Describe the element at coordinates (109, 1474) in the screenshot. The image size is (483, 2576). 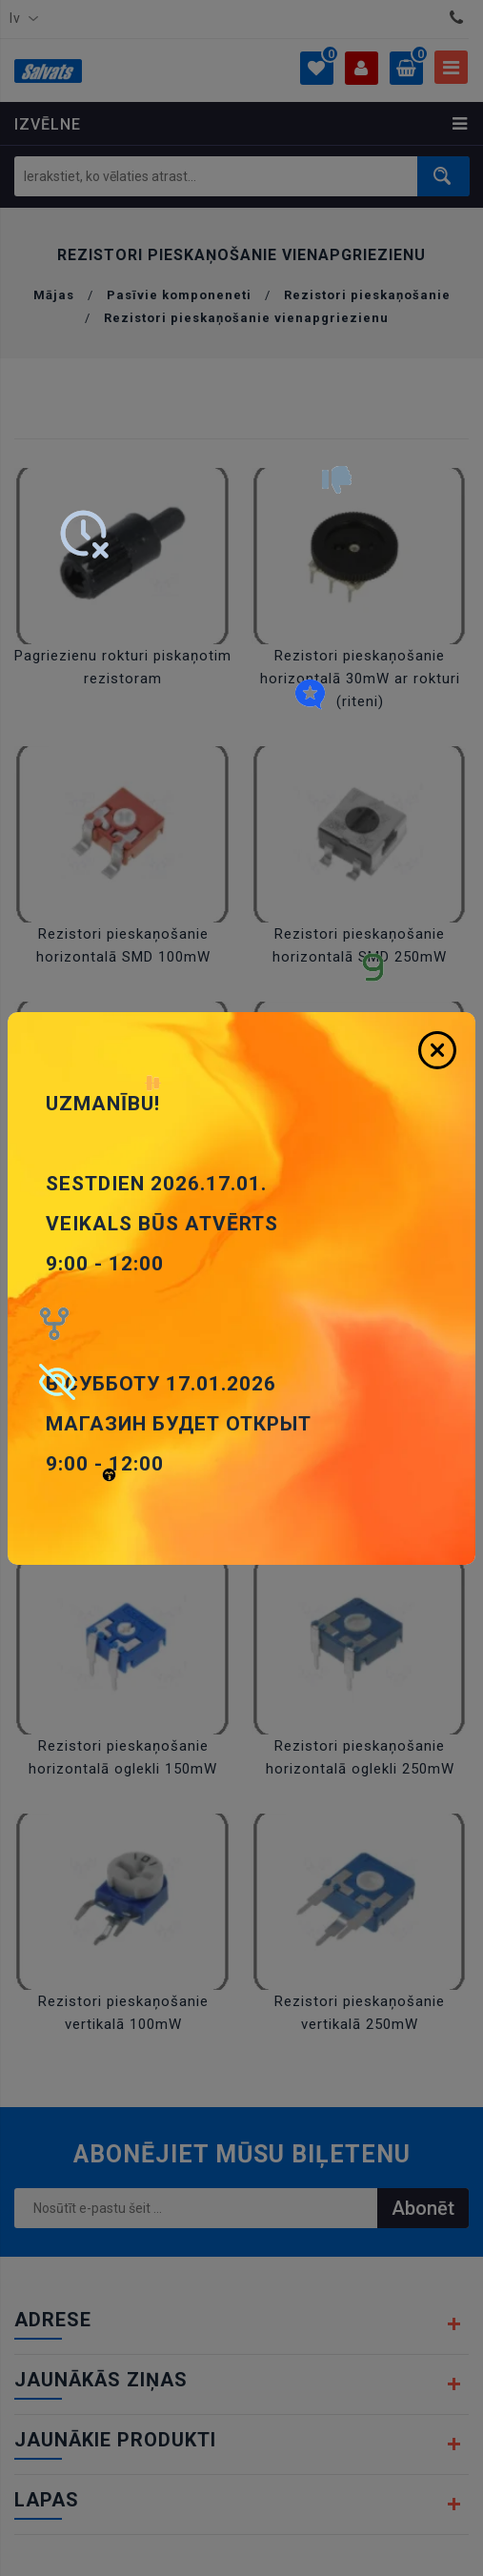
I see `send a kiss or blowing kiss emoji reaction` at that location.